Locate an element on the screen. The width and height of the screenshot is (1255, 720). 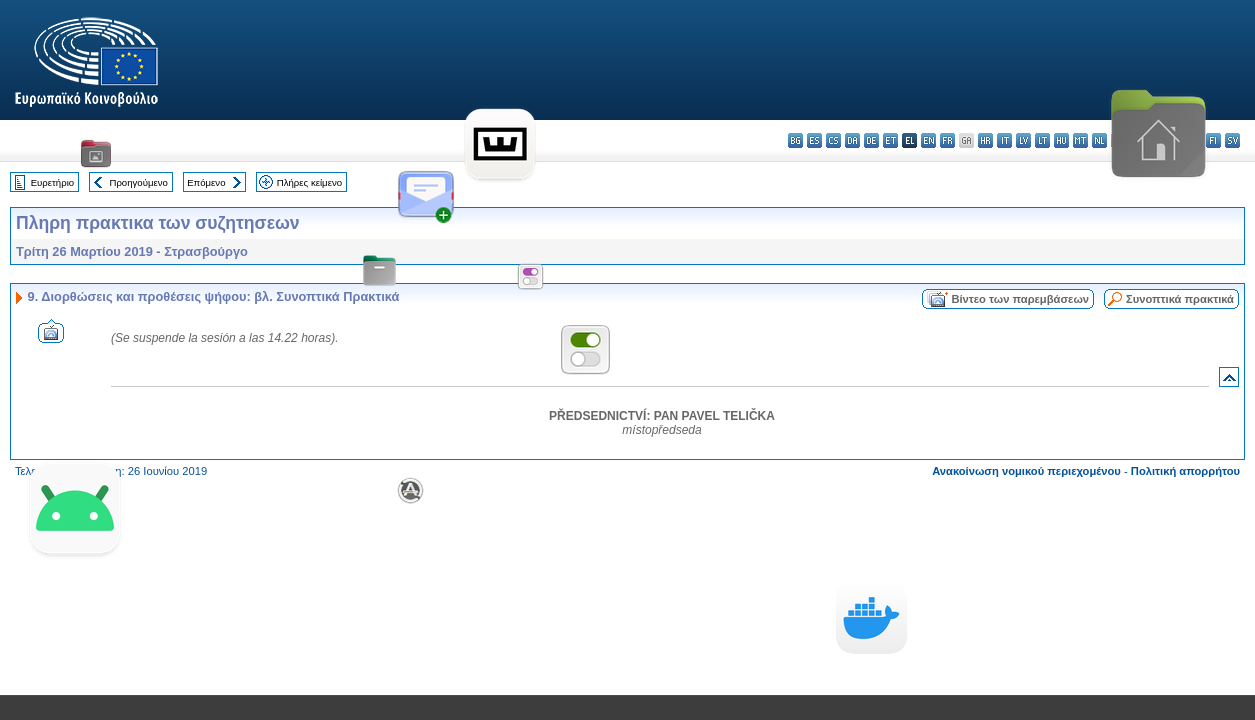
compose a new email message is located at coordinates (426, 194).